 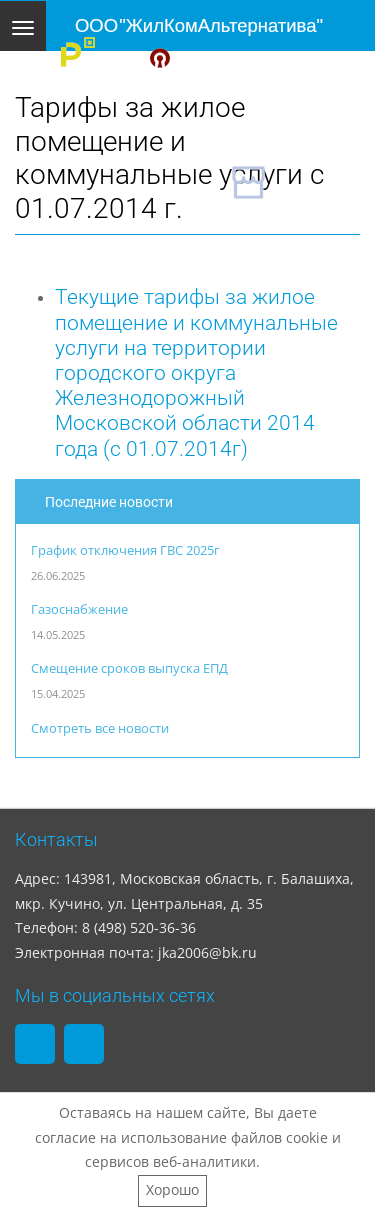 What do you see at coordinates (160, 58) in the screenshot?
I see `open OpenVPN settings` at bounding box center [160, 58].